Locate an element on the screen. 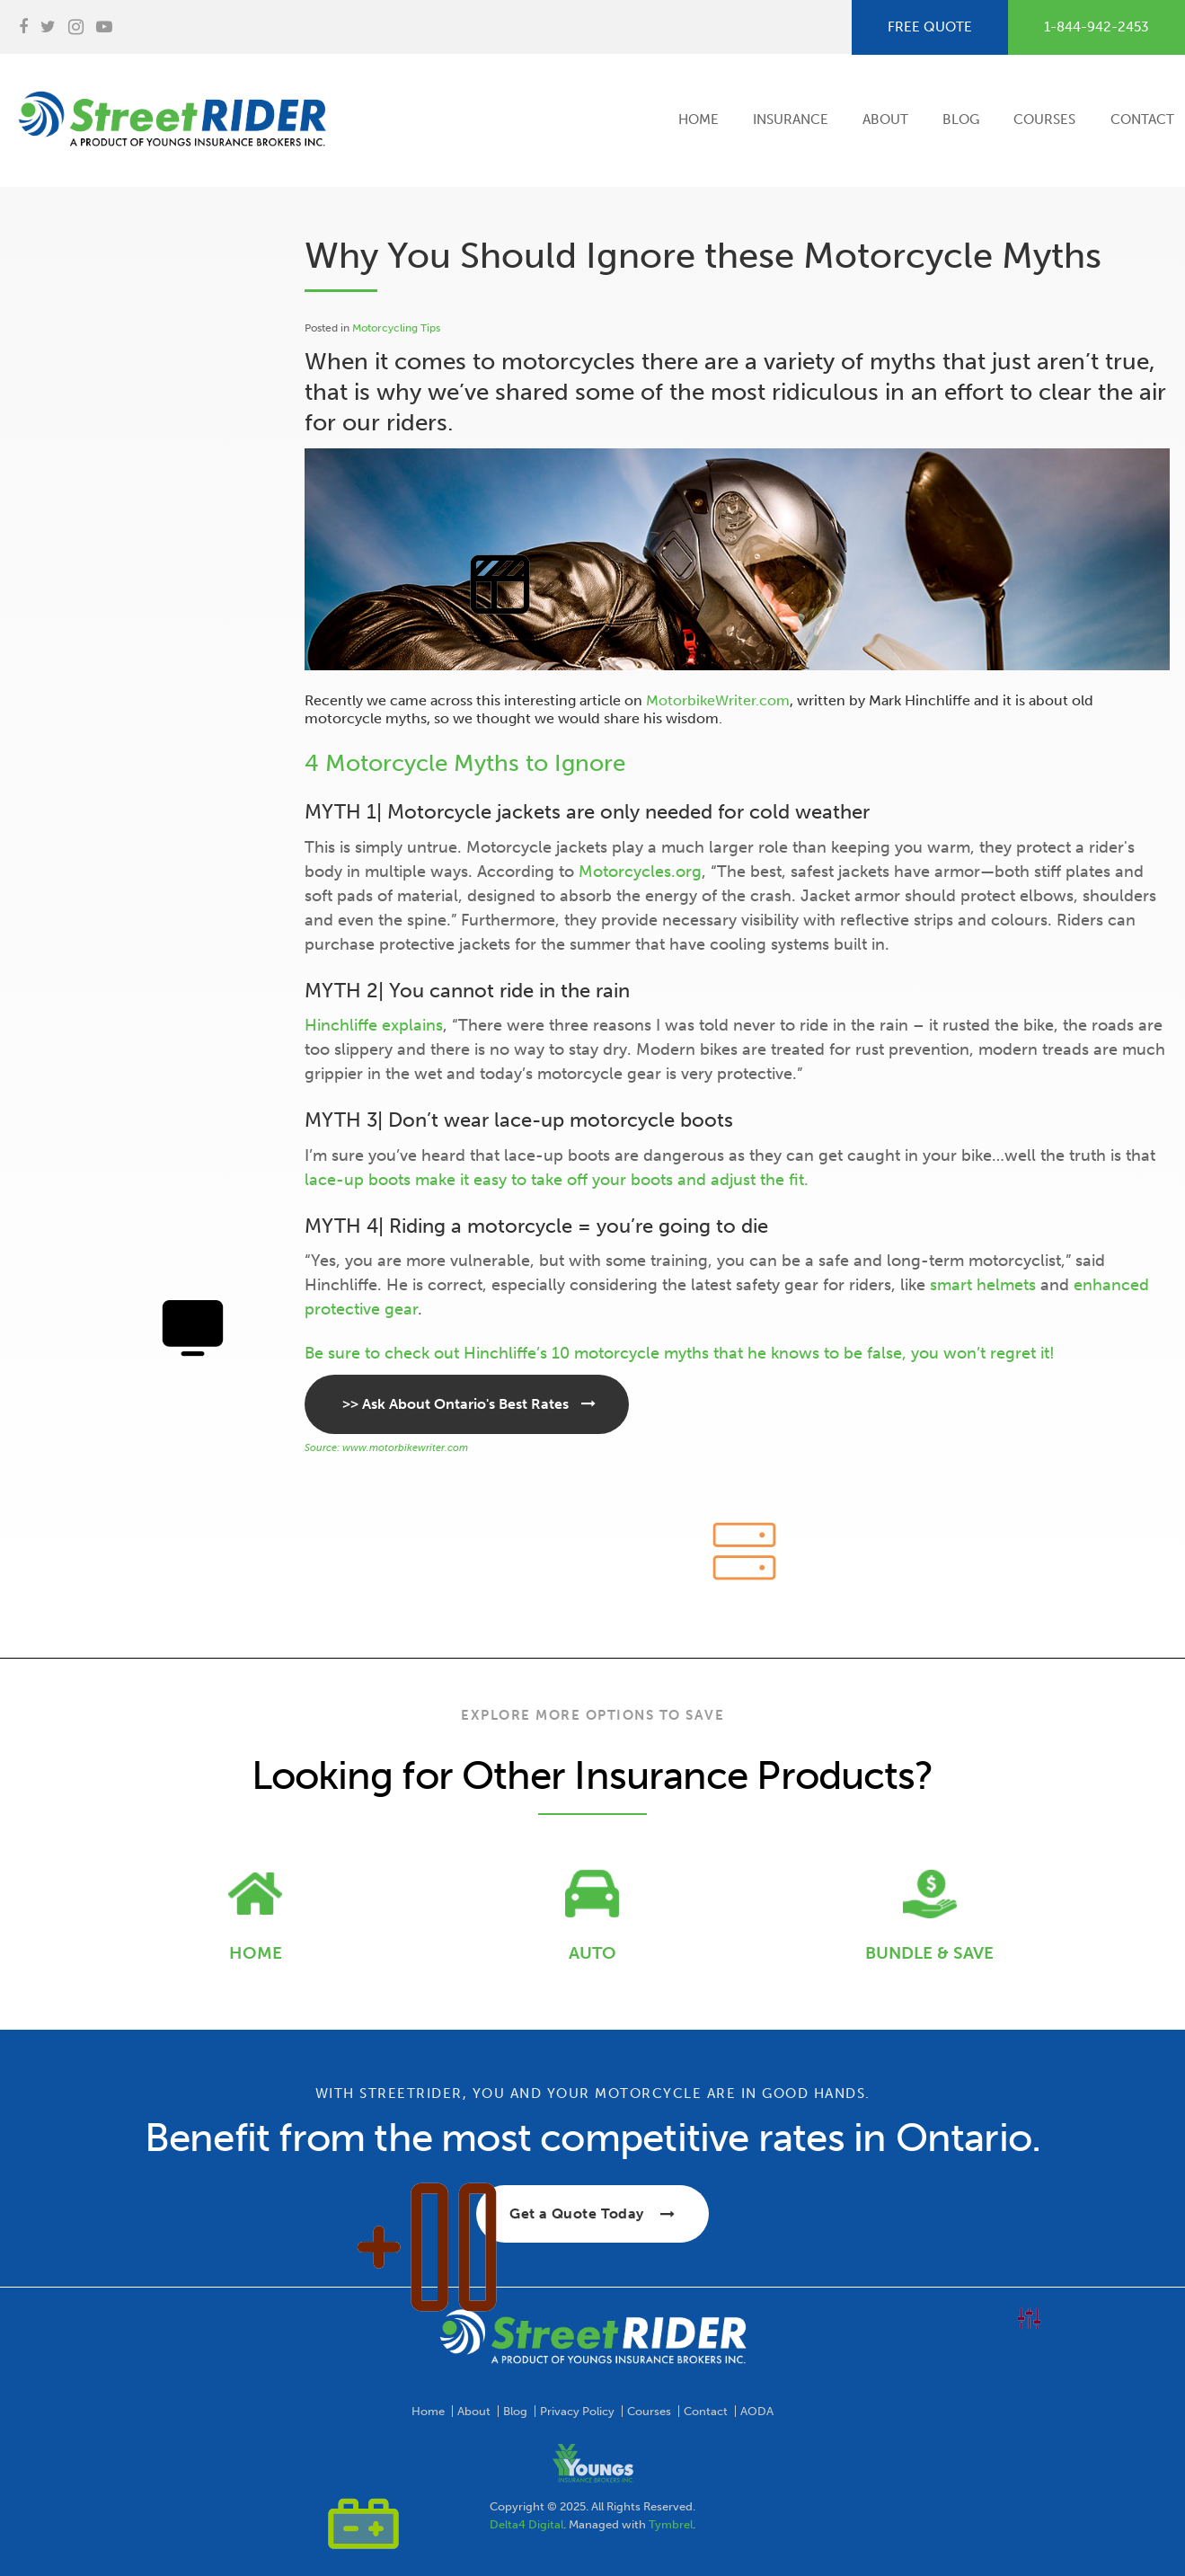  adjust settings or preferences is located at coordinates (1029, 2318).